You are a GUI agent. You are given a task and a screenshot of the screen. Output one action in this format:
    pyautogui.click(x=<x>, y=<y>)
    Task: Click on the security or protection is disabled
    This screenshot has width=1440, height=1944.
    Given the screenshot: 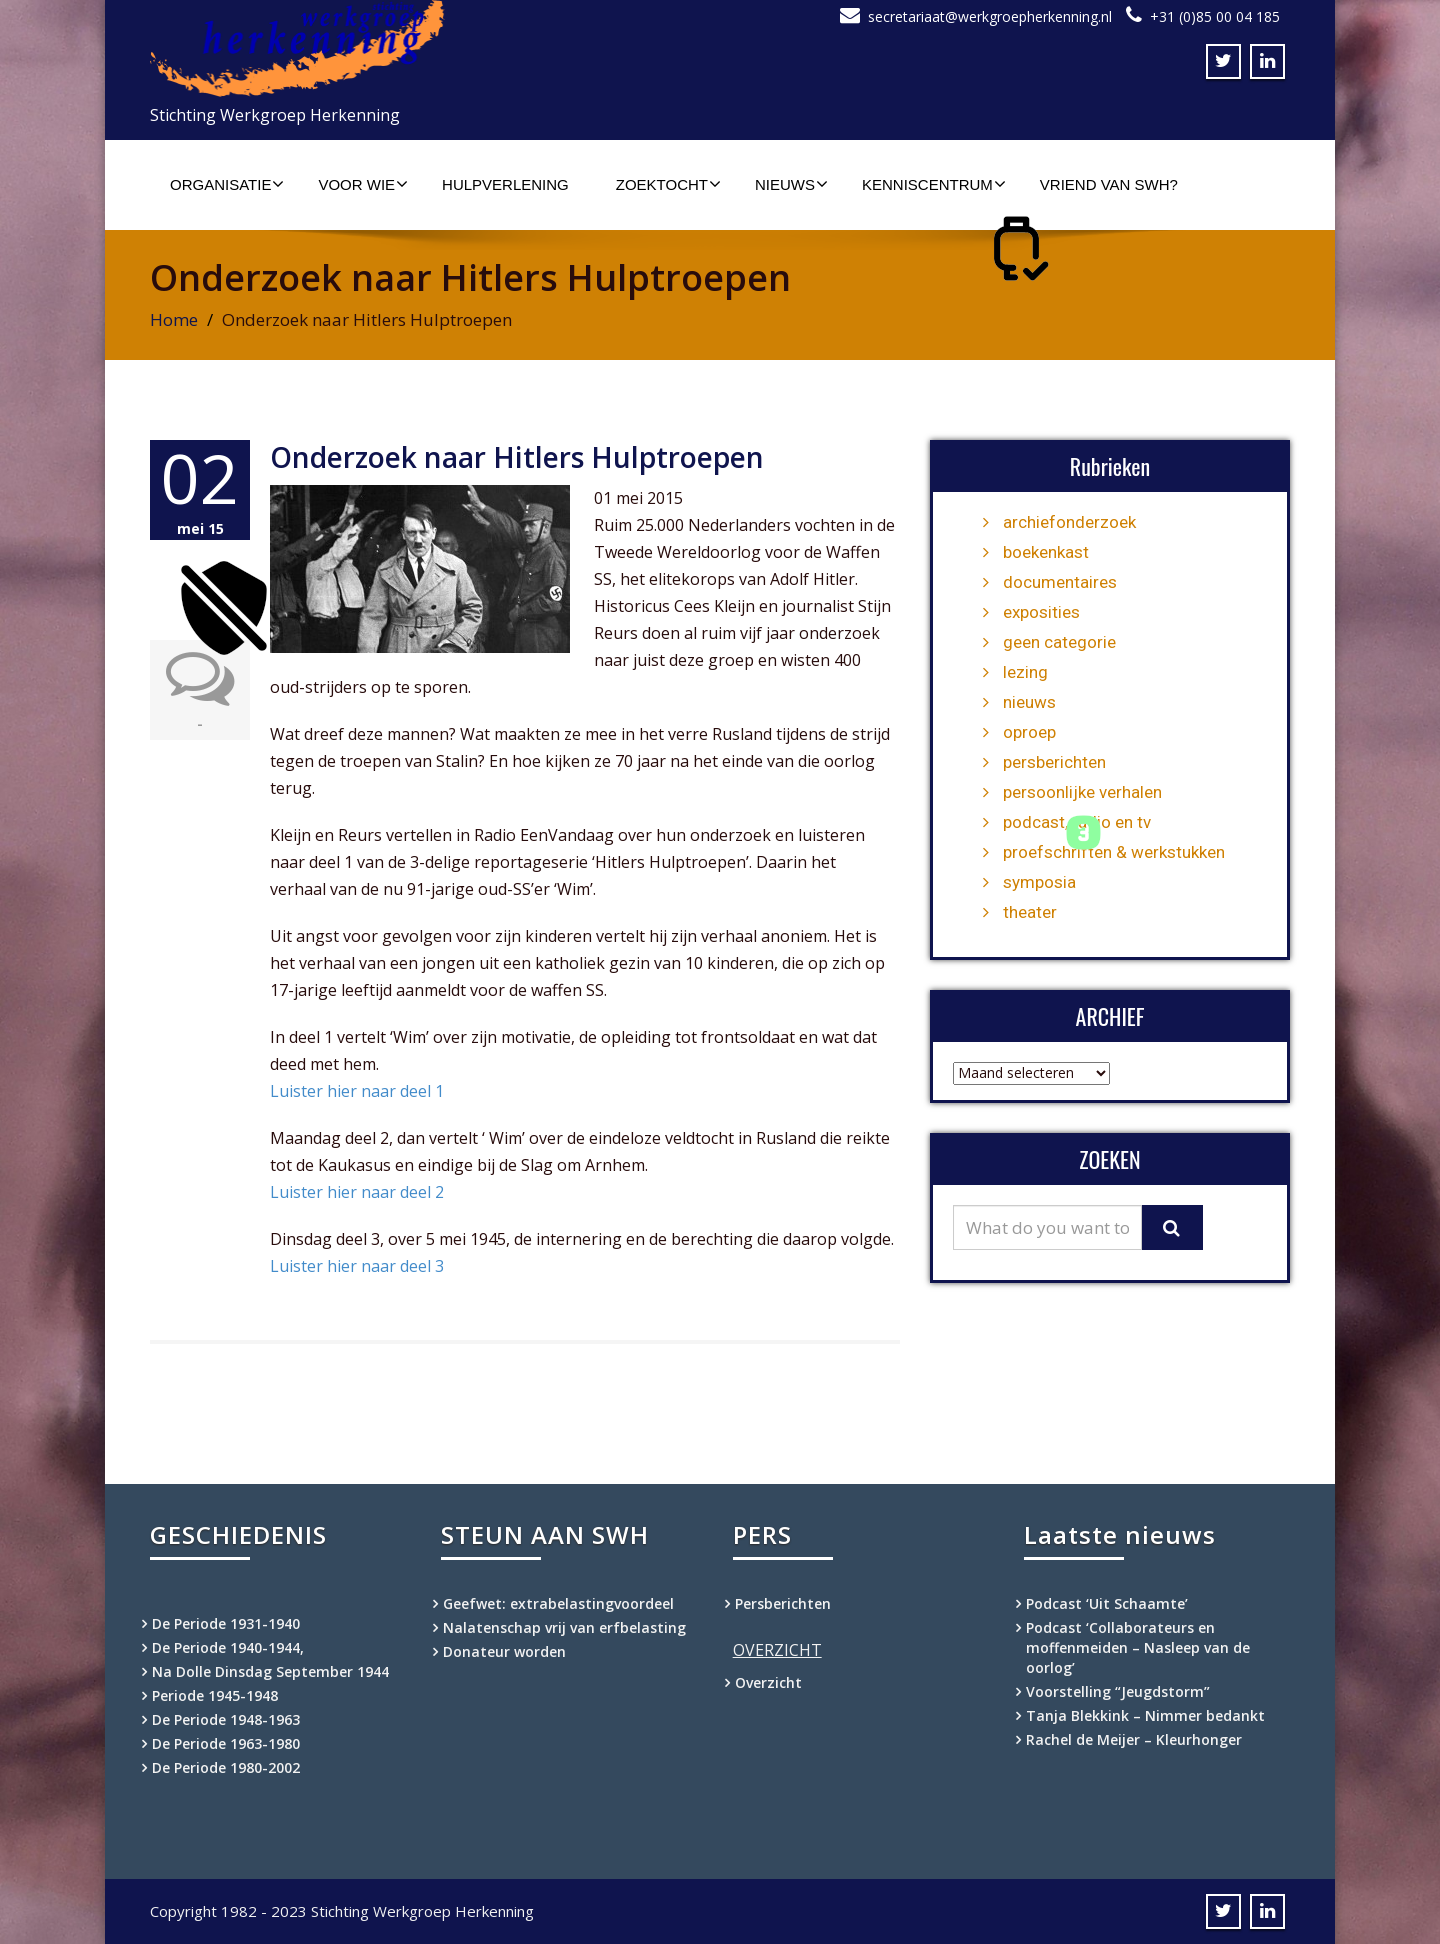 What is the action you would take?
    pyautogui.click(x=224, y=608)
    